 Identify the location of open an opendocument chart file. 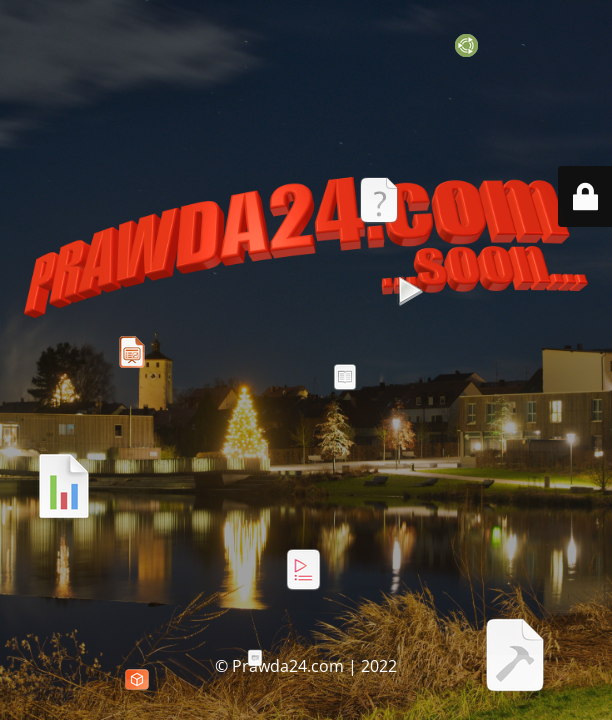
(64, 486).